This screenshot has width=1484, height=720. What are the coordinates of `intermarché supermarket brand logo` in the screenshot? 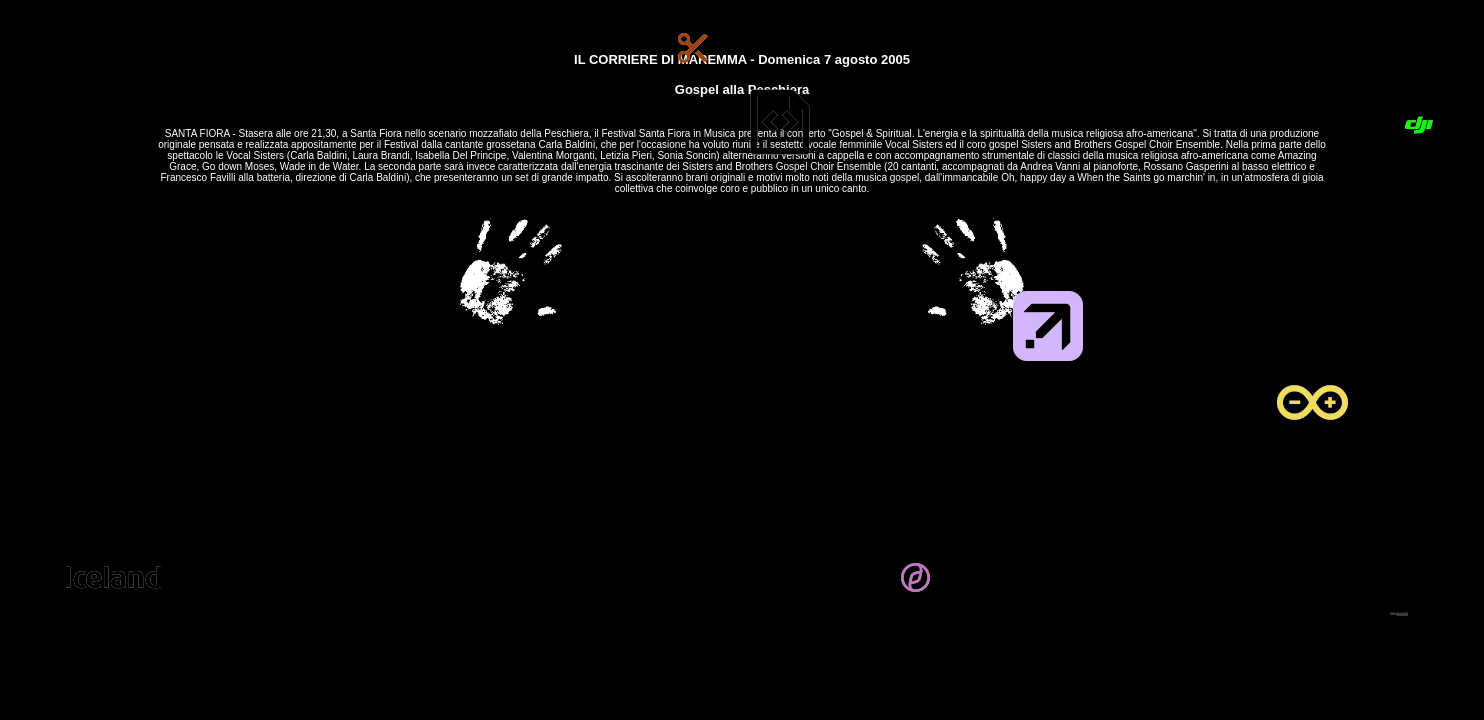 It's located at (1399, 614).